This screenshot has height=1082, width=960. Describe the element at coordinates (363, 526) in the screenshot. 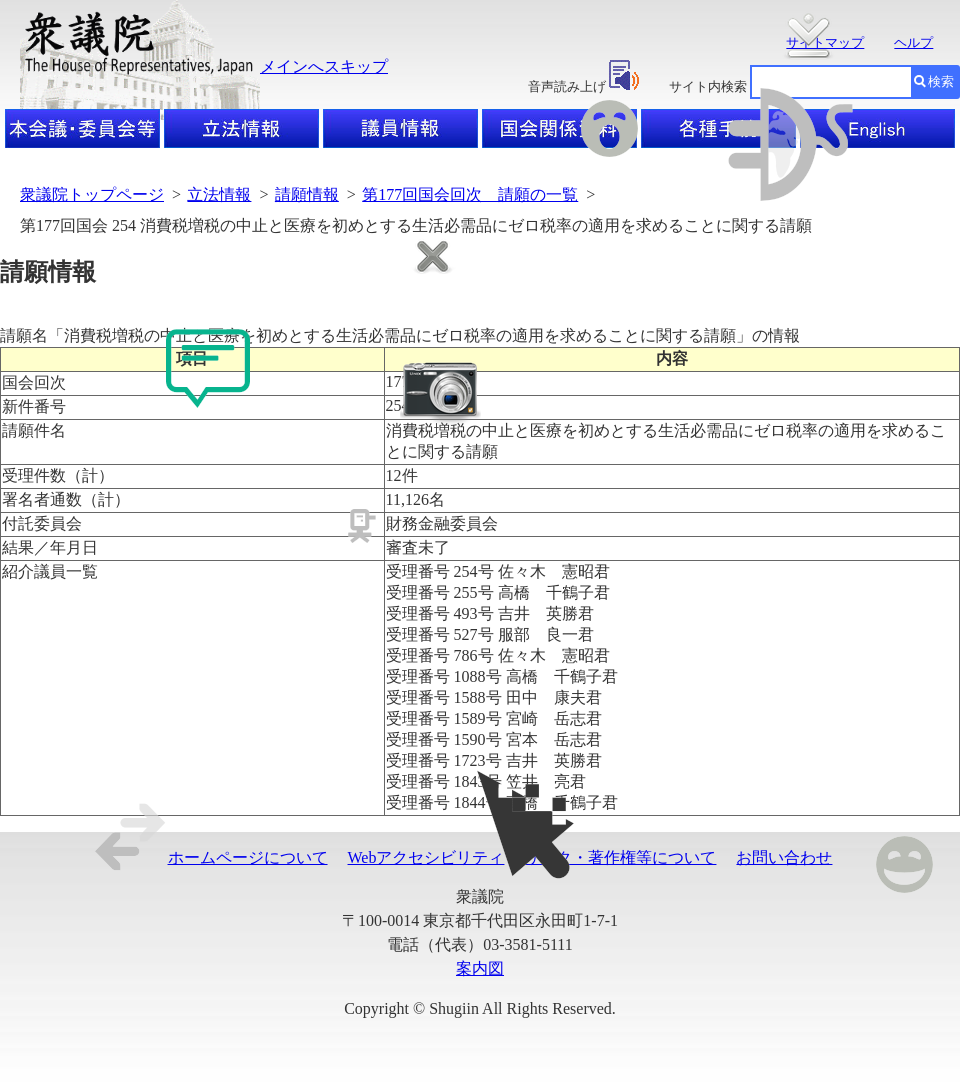

I see `configure network proxy settings` at that location.